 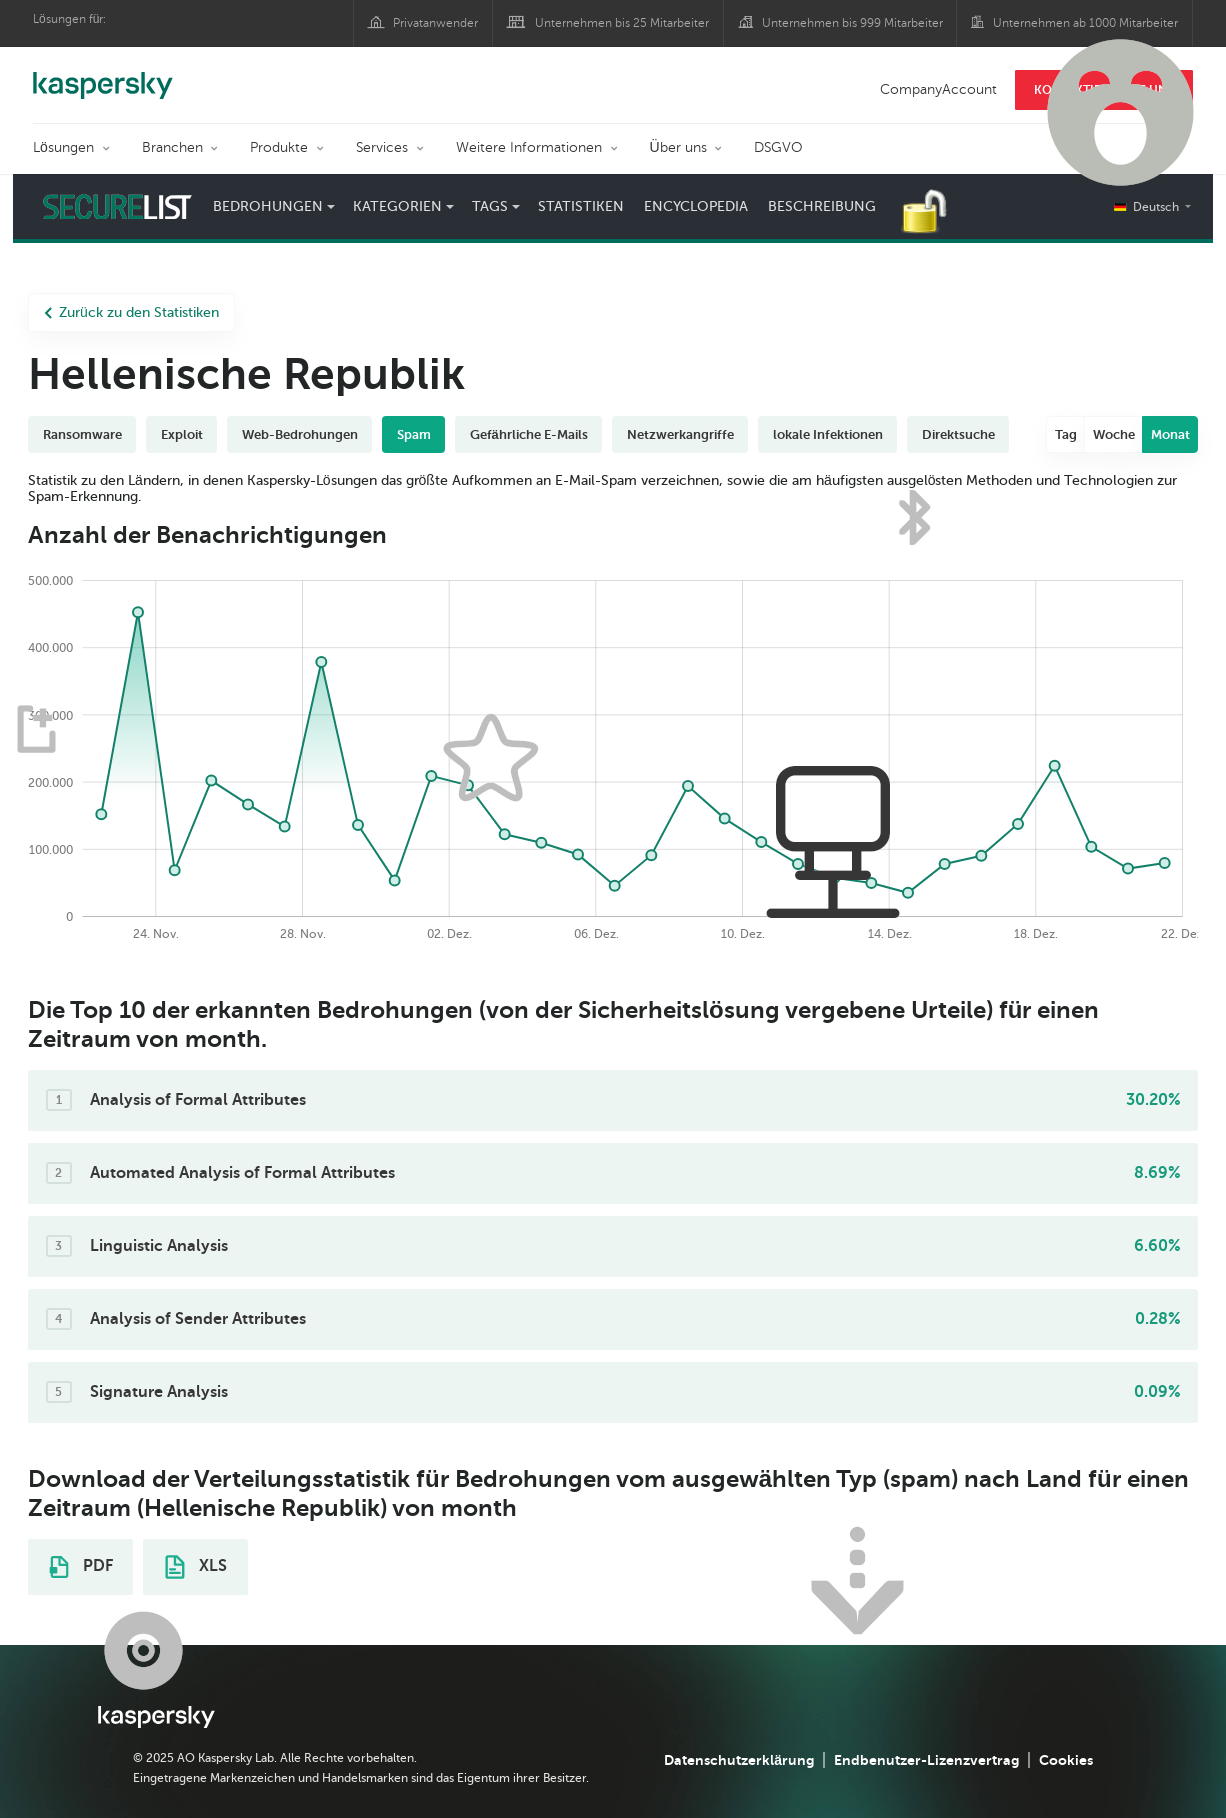 What do you see at coordinates (491, 761) in the screenshot?
I see `item is not marked as a favorite` at bounding box center [491, 761].